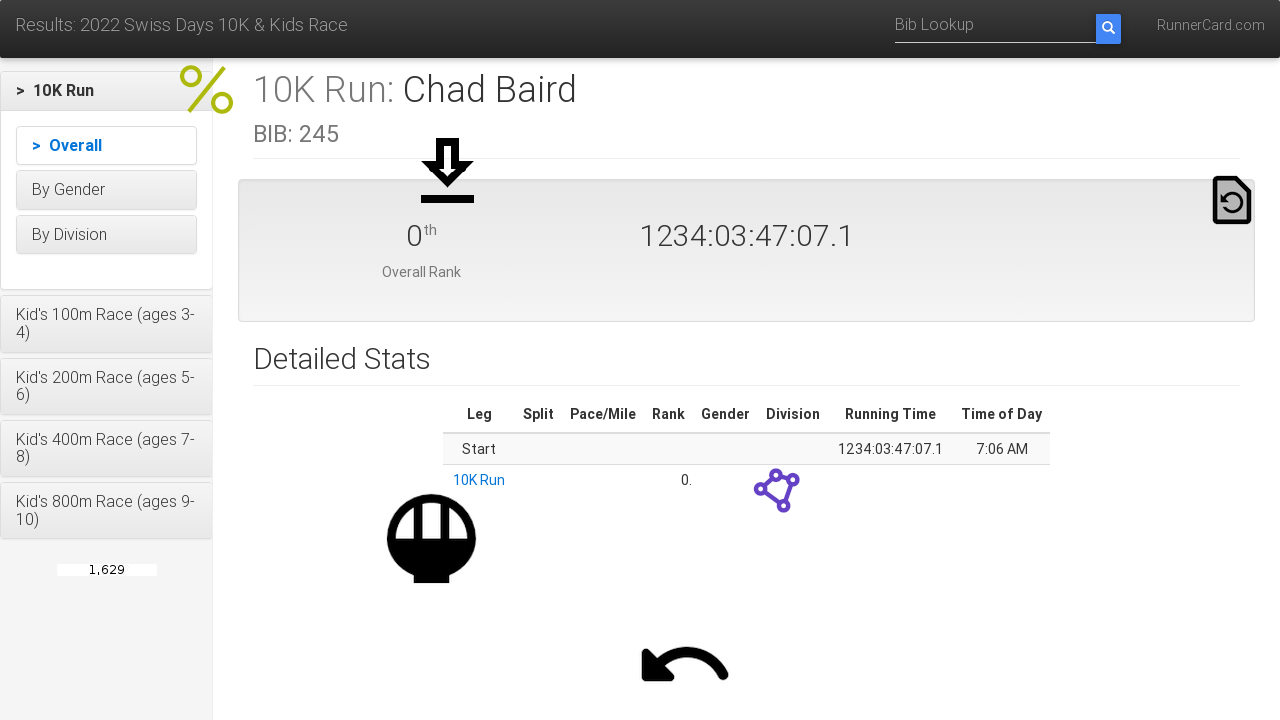  What do you see at coordinates (1232, 200) in the screenshot?
I see `restore a previous version of a document` at bounding box center [1232, 200].